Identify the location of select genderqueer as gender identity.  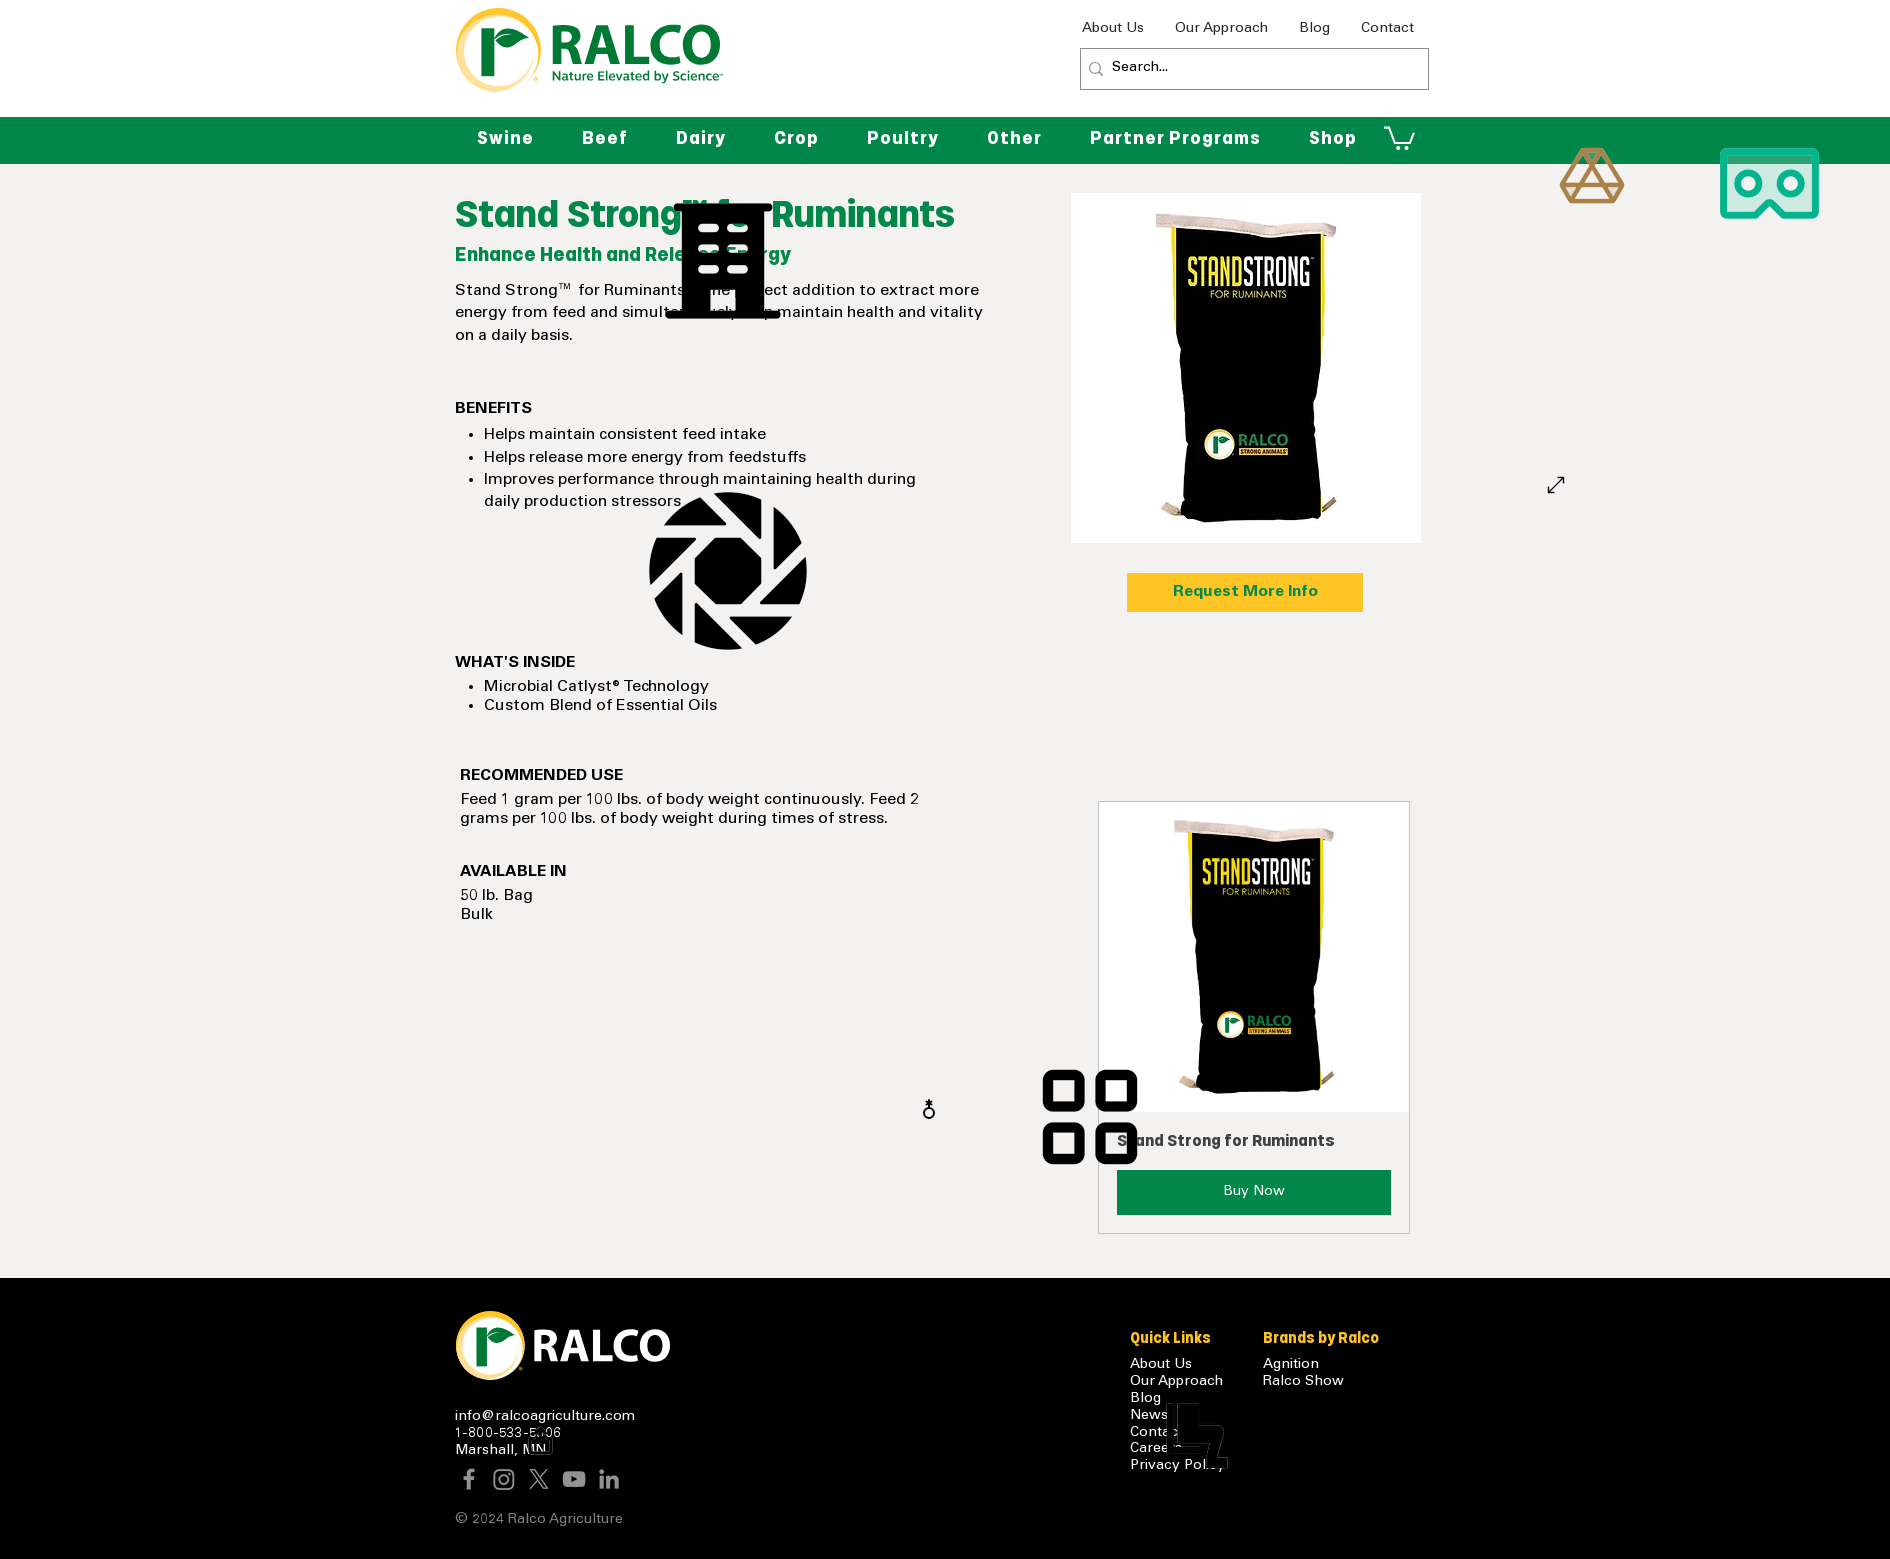
(929, 1109).